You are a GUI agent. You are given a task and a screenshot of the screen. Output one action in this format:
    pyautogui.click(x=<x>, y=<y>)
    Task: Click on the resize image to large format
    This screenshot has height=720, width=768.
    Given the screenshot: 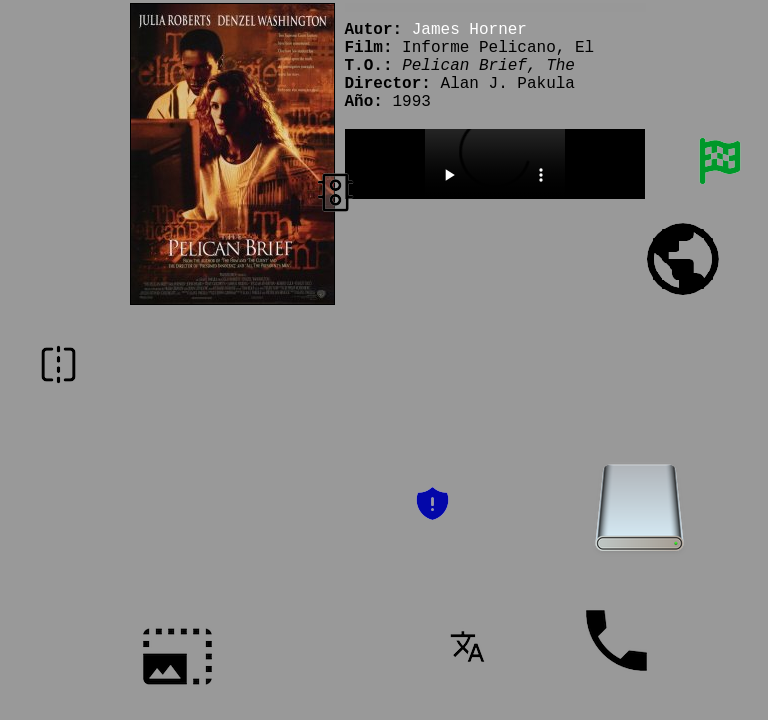 What is the action you would take?
    pyautogui.click(x=177, y=656)
    